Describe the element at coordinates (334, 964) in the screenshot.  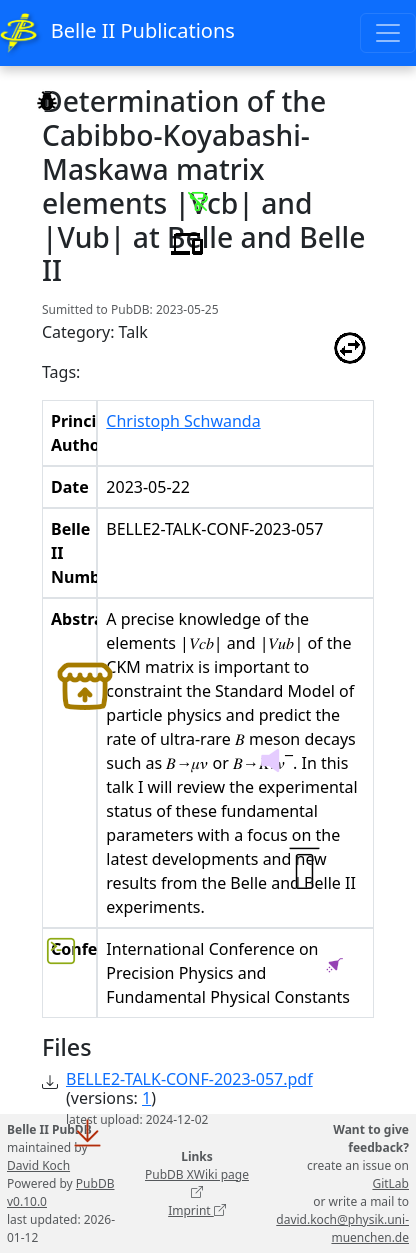
I see `filter or sort content` at that location.